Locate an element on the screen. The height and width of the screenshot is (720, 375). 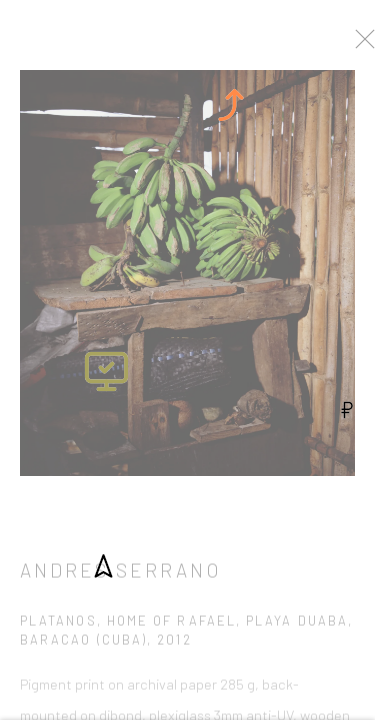
system check passed or monitor verified is located at coordinates (106, 371).